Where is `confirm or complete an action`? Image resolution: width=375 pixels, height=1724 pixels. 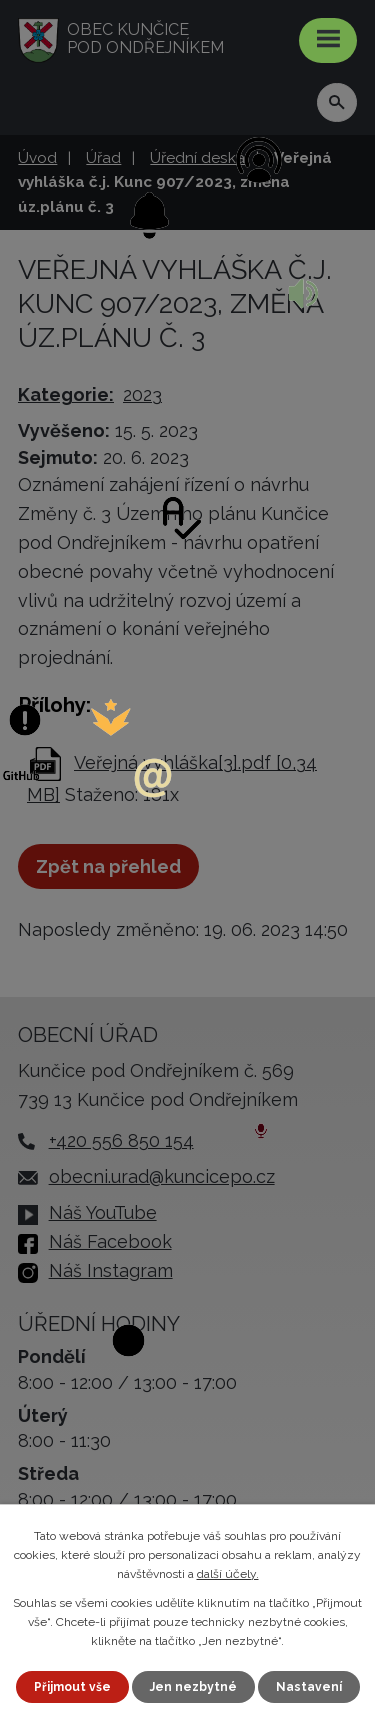
confirm or complete an action is located at coordinates (128, 1340).